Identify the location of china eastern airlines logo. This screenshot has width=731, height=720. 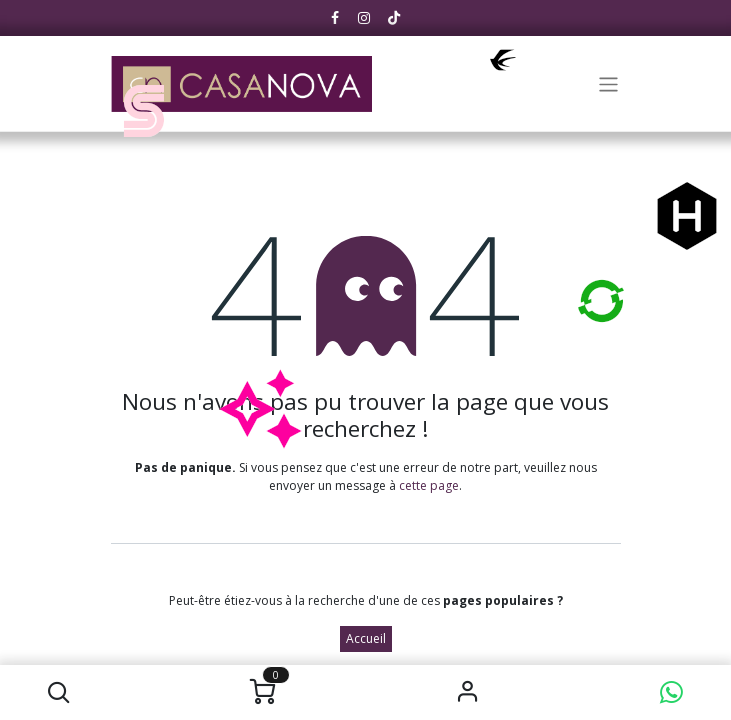
(503, 60).